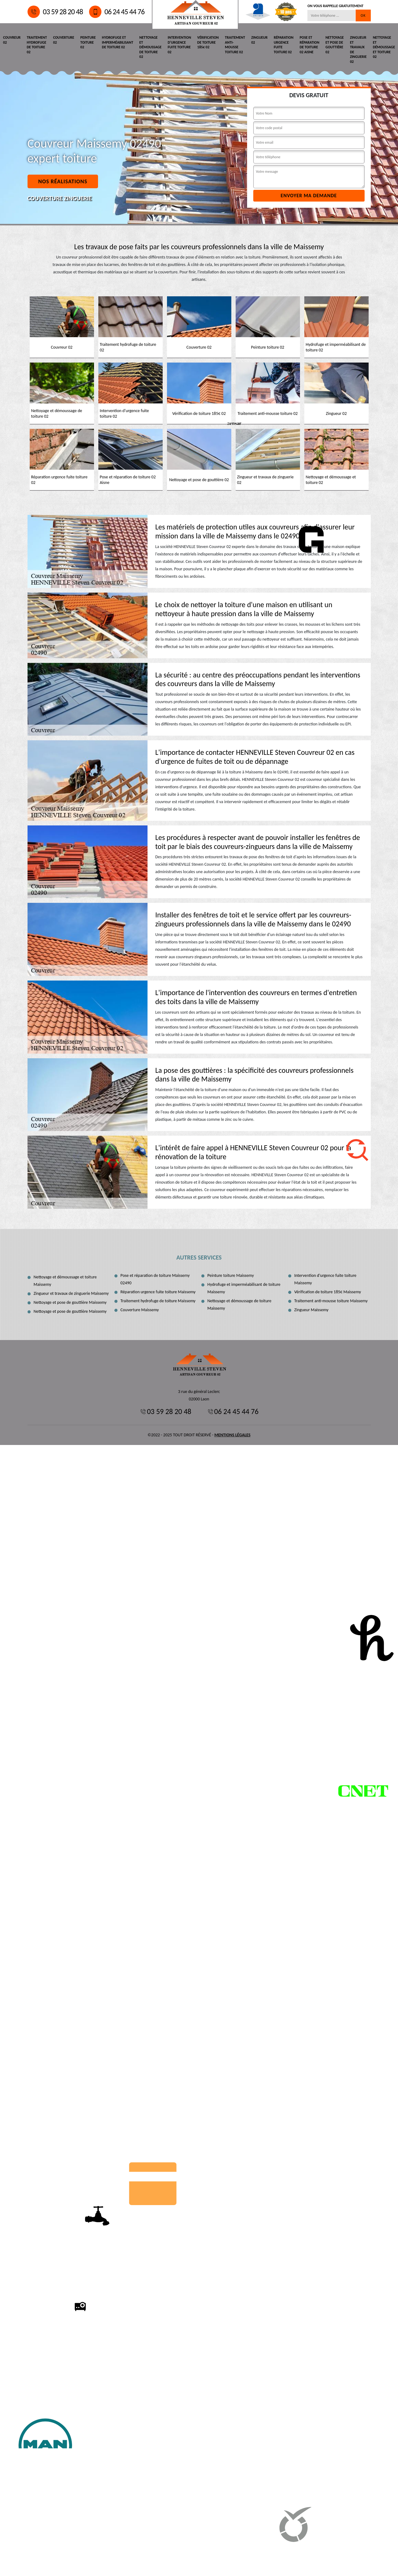 This screenshot has height=2576, width=398. I want to click on open LimeSurvey application, so click(295, 2524).